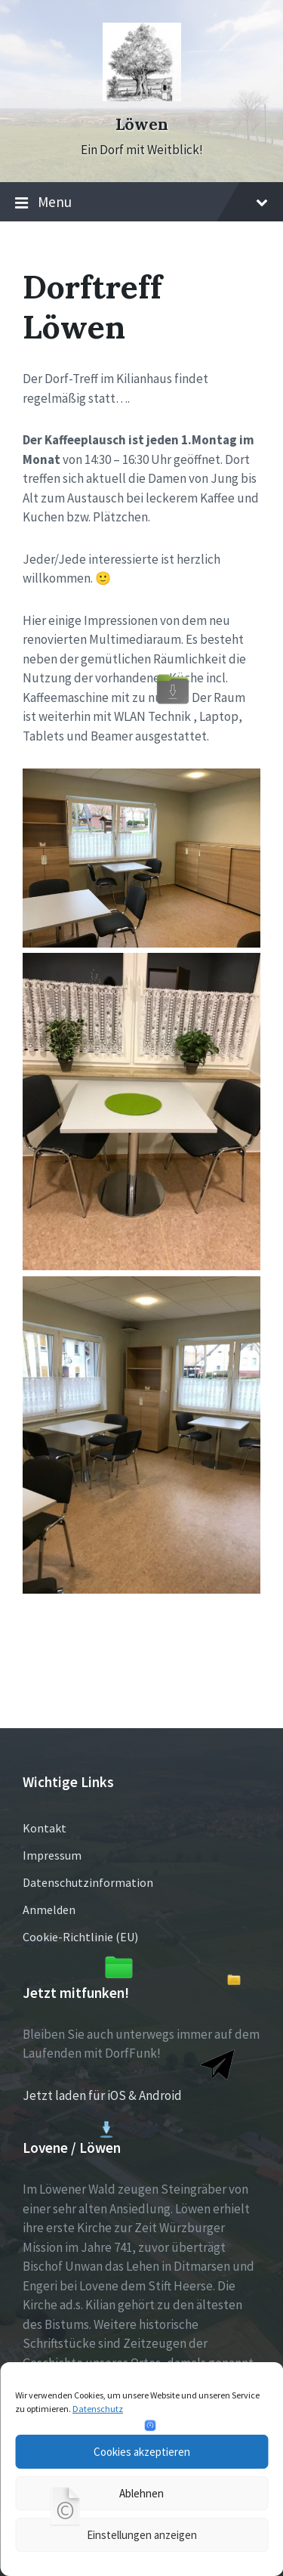 The width and height of the screenshot is (283, 2576). Describe the element at coordinates (173, 689) in the screenshot. I see `open your downloads folder` at that location.